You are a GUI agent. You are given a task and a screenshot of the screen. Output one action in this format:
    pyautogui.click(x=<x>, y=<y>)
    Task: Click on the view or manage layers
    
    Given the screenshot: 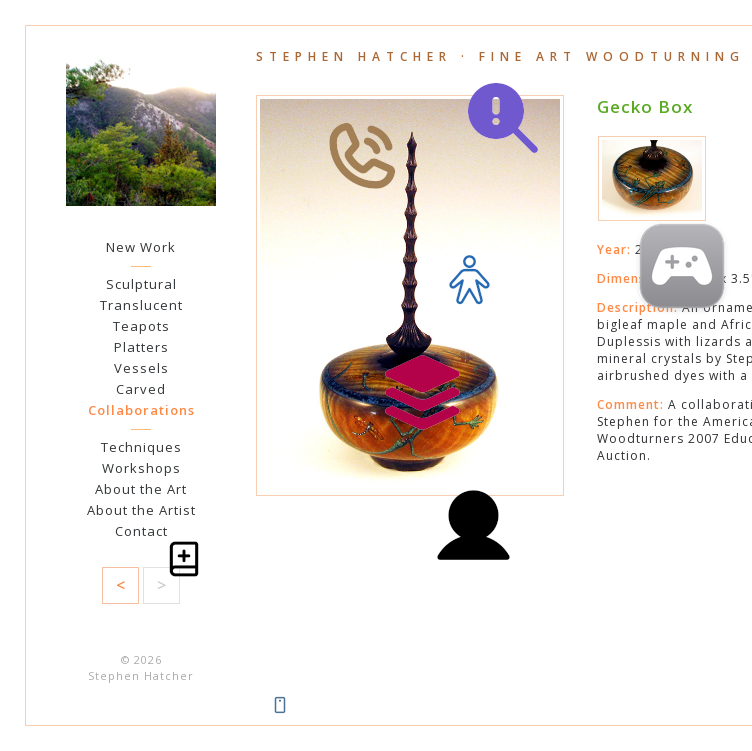 What is the action you would take?
    pyautogui.click(x=422, y=392)
    